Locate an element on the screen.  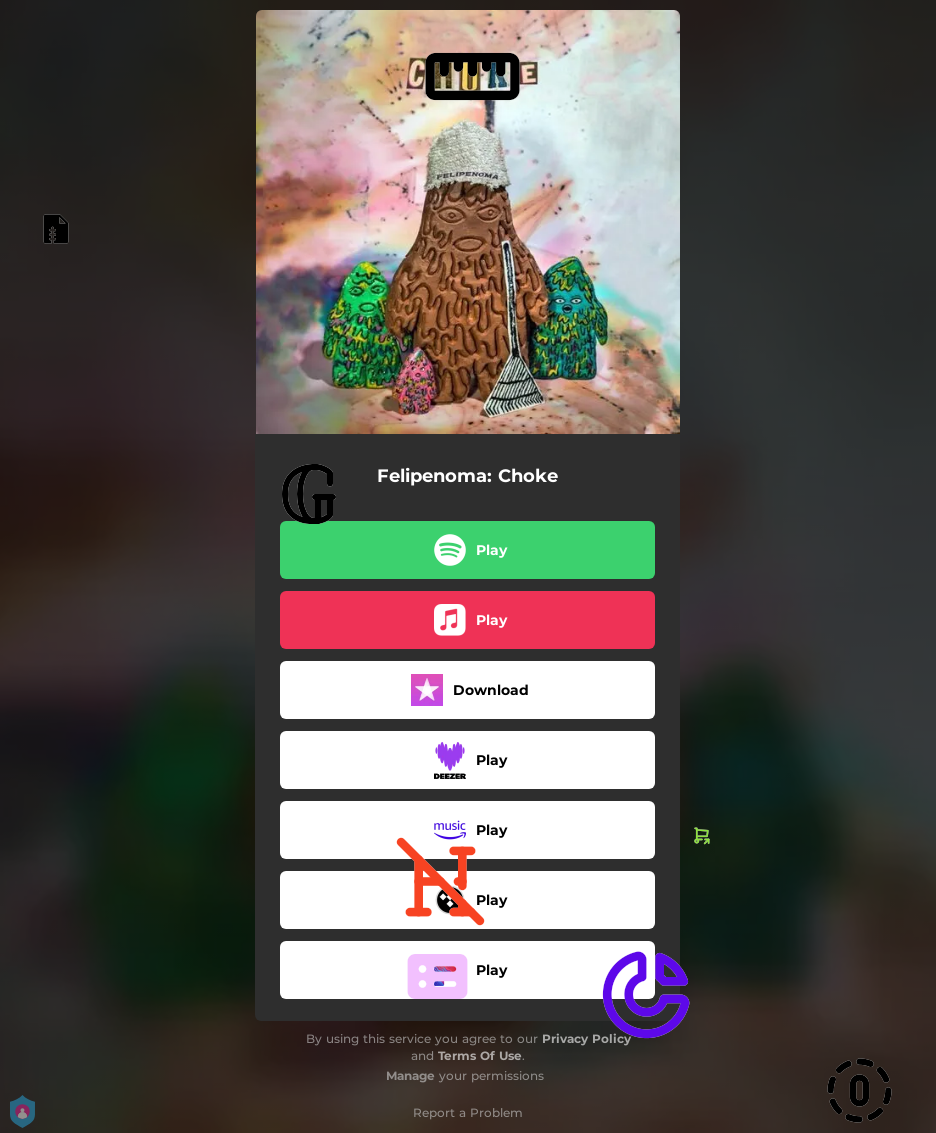
disable heading formatting is located at coordinates (440, 881).